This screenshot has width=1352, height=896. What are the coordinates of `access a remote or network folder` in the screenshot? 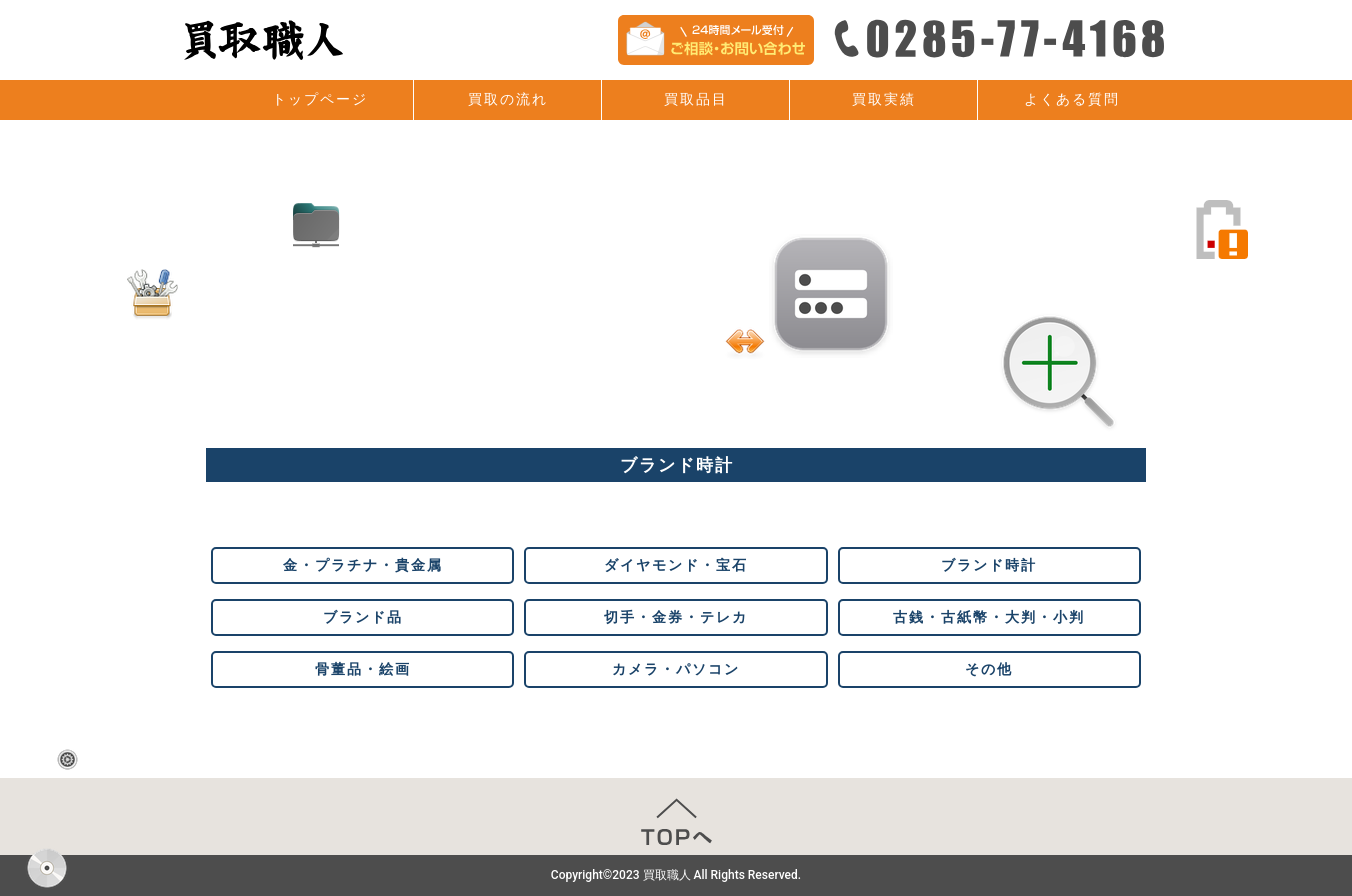 It's located at (316, 224).